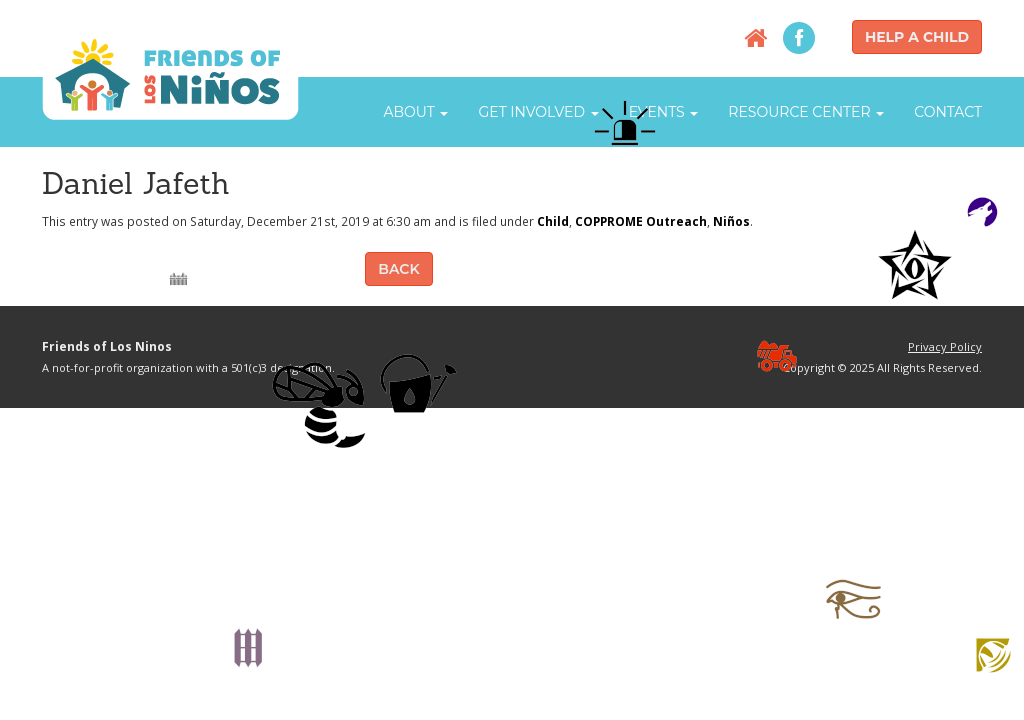  What do you see at coordinates (777, 356) in the screenshot?
I see `mining truck or haul truck used in resource extraction games` at bounding box center [777, 356].